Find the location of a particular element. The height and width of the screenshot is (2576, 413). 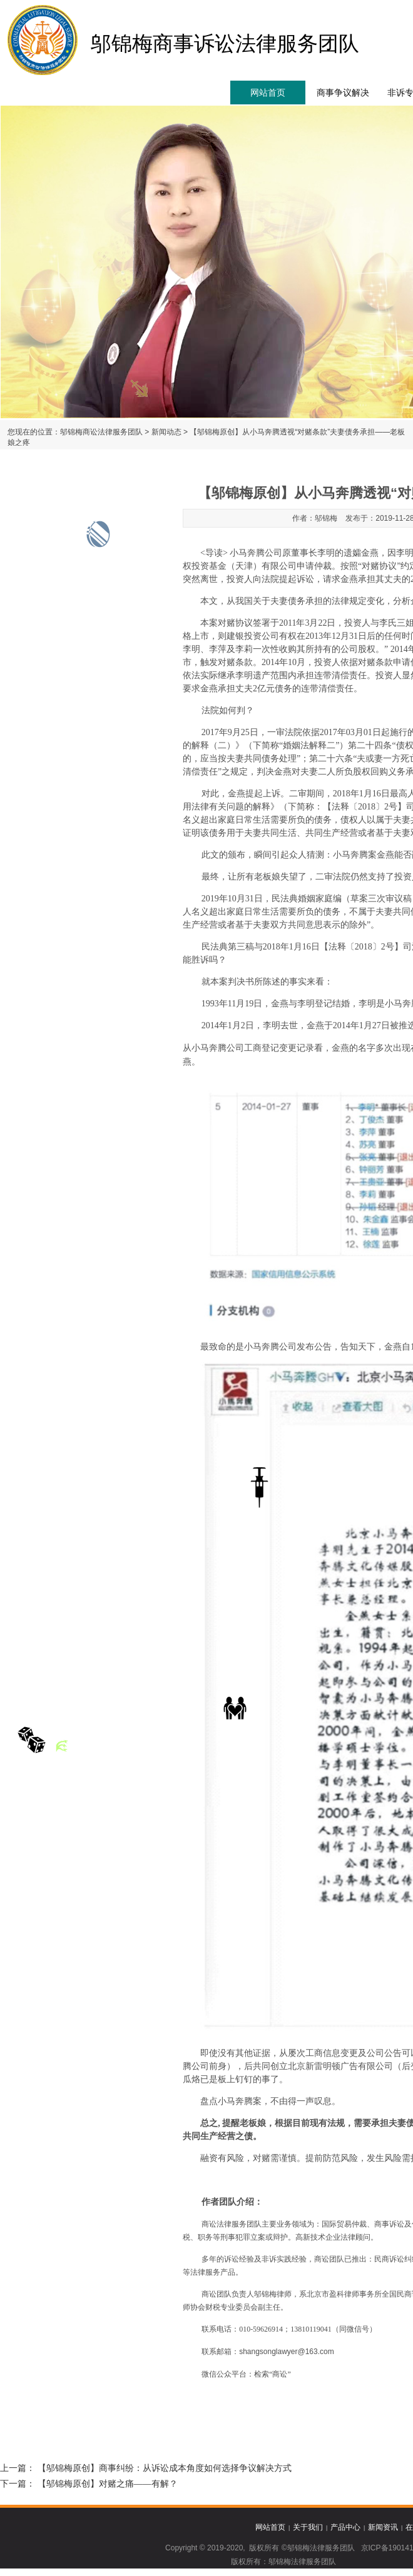

represents a coin or currency item in-game is located at coordinates (98, 534).